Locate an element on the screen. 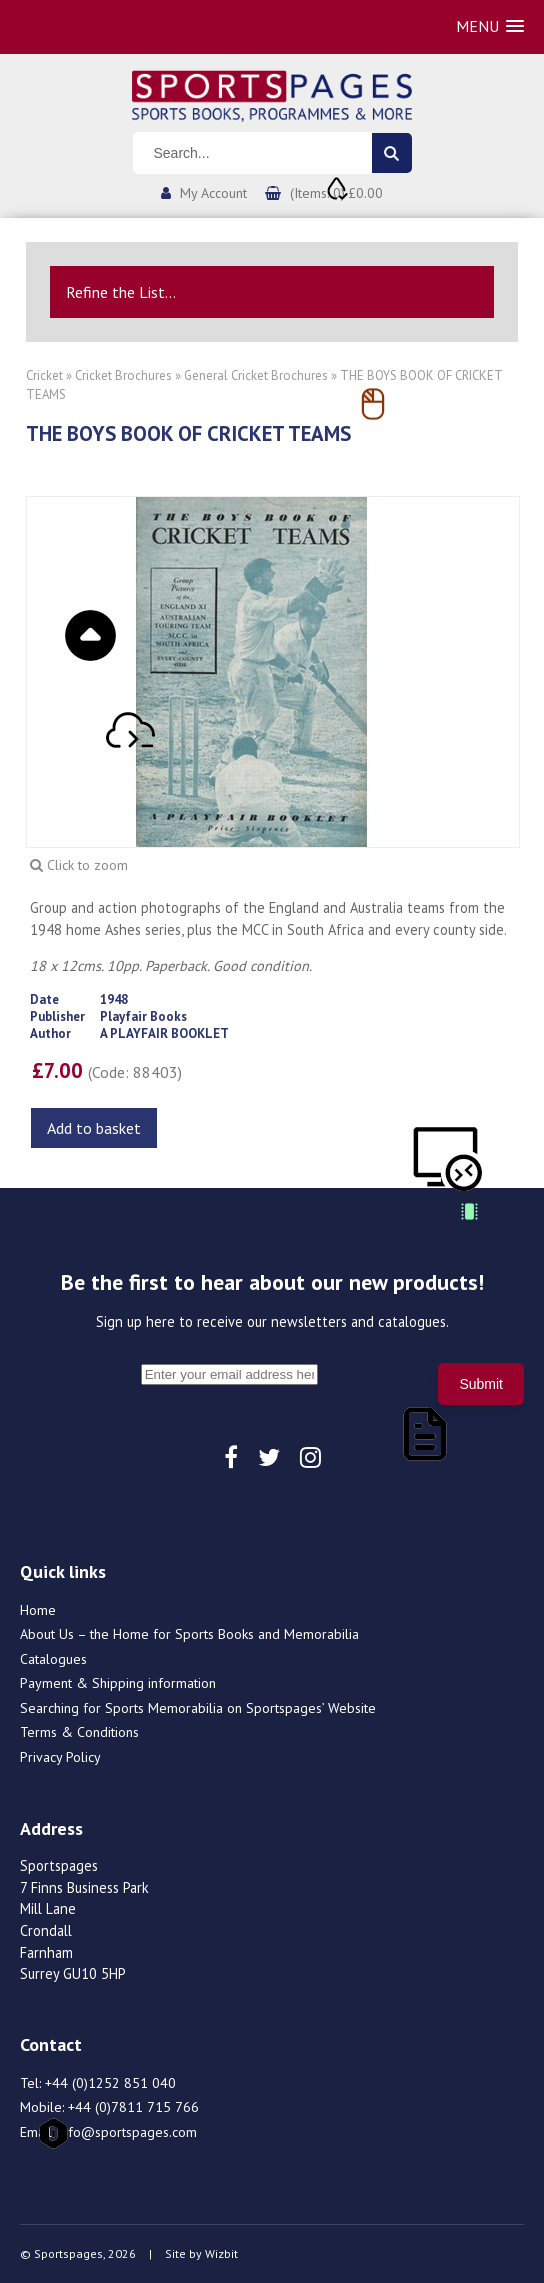 The height and width of the screenshot is (2283, 544). indicates a "D" grade or rating level is located at coordinates (53, 2133).